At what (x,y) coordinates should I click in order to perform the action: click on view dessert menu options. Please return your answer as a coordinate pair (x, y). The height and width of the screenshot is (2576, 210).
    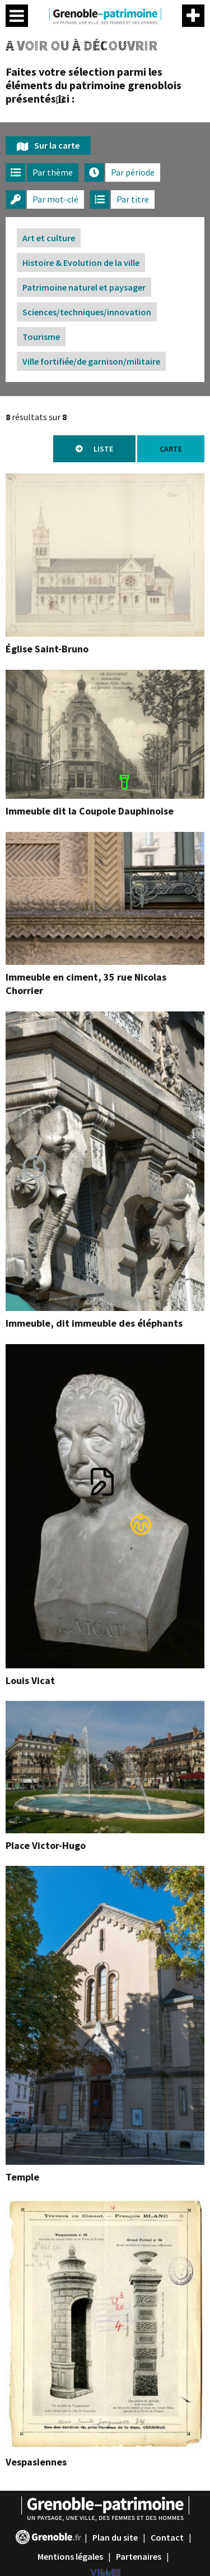
    Looking at the image, I should click on (141, 1524).